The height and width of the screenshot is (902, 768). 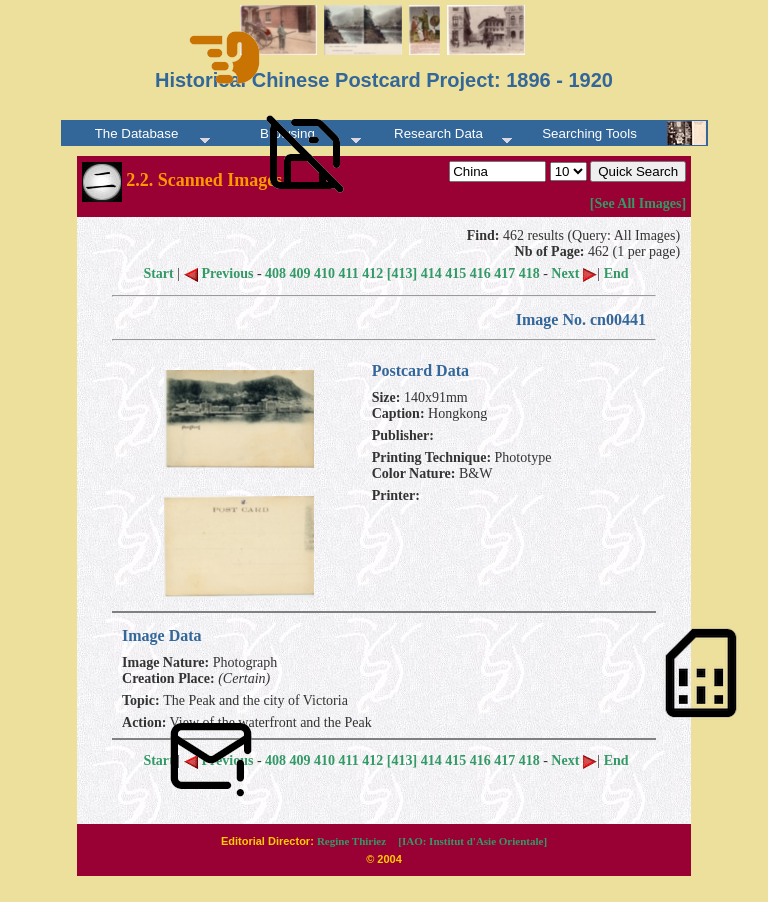 What do you see at coordinates (305, 154) in the screenshot?
I see `save function is disabled or unavailable` at bounding box center [305, 154].